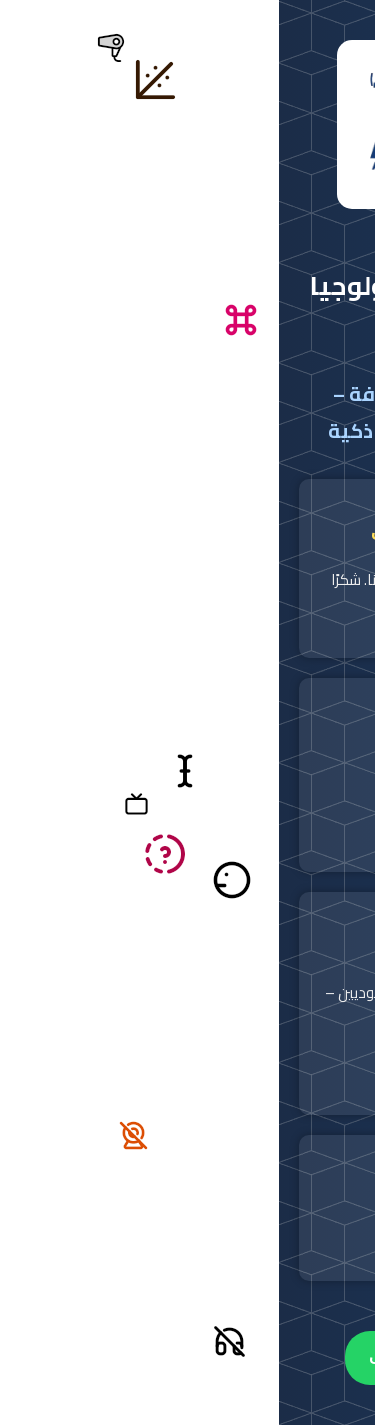  Describe the element at coordinates (232, 880) in the screenshot. I see `emoji or reaction looking left` at that location.